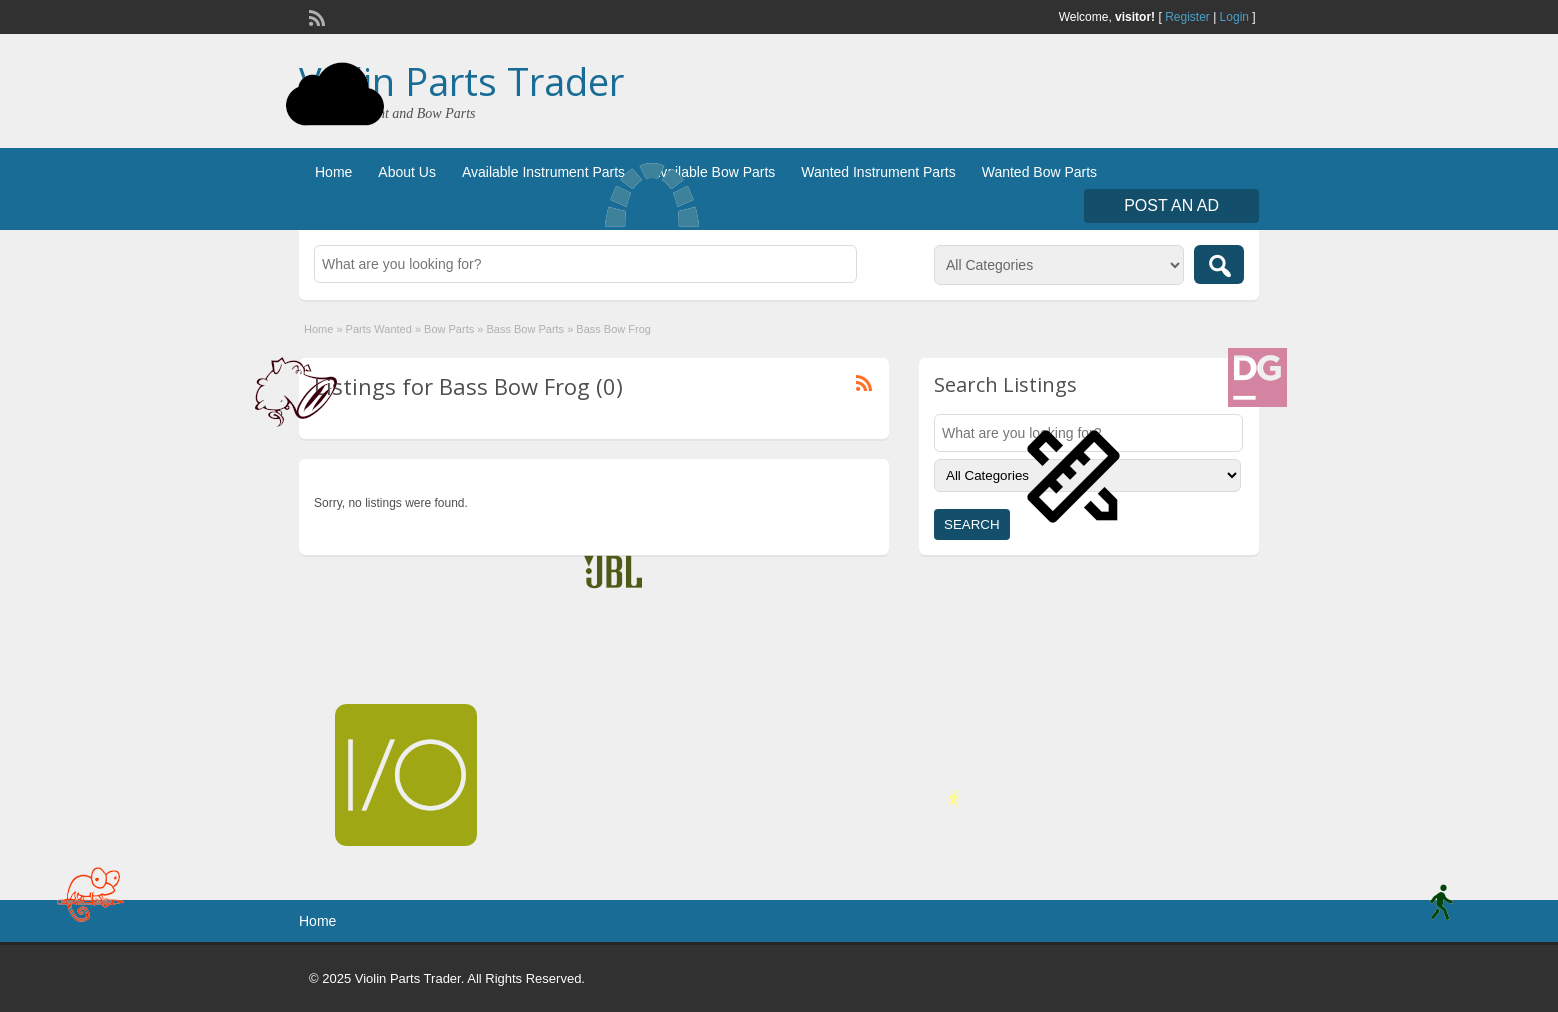 The image size is (1558, 1012). What do you see at coordinates (1073, 476) in the screenshot?
I see `access design tools` at bounding box center [1073, 476].